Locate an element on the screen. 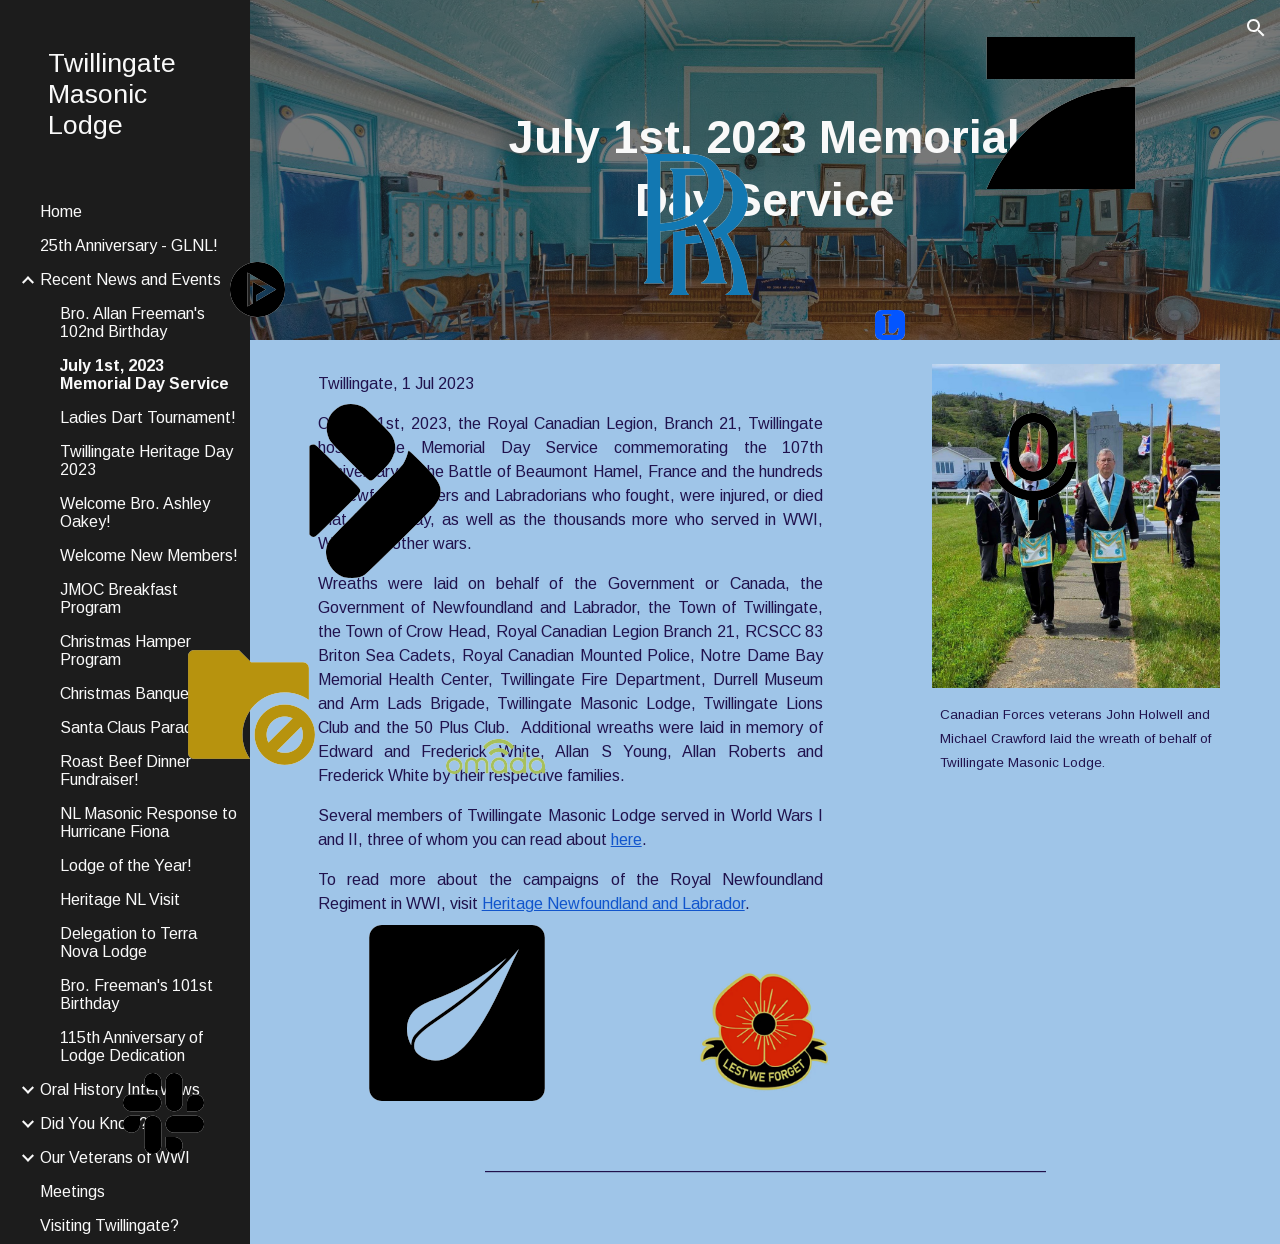 Image resolution: width=1280 pixels, height=1244 pixels. apache doris database logo is located at coordinates (375, 491).